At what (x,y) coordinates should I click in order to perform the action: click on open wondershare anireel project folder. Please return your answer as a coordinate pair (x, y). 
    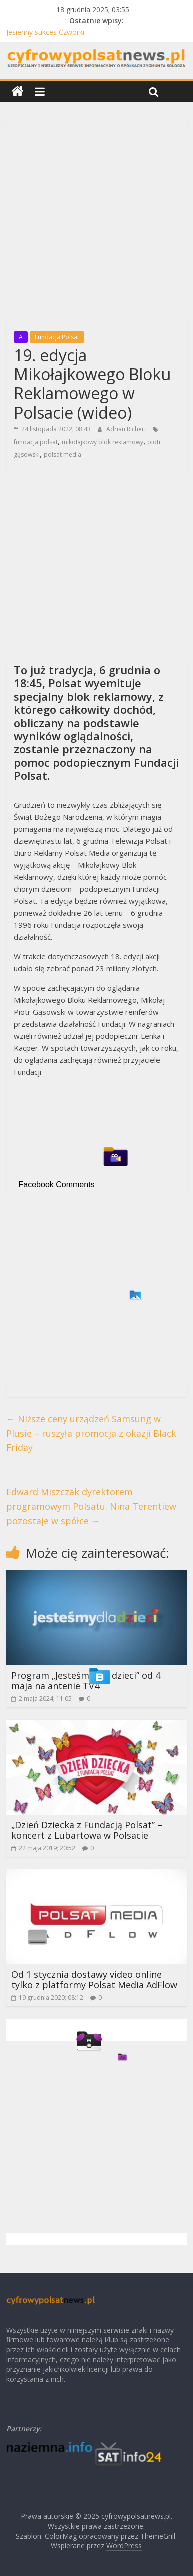
    Looking at the image, I should click on (115, 1157).